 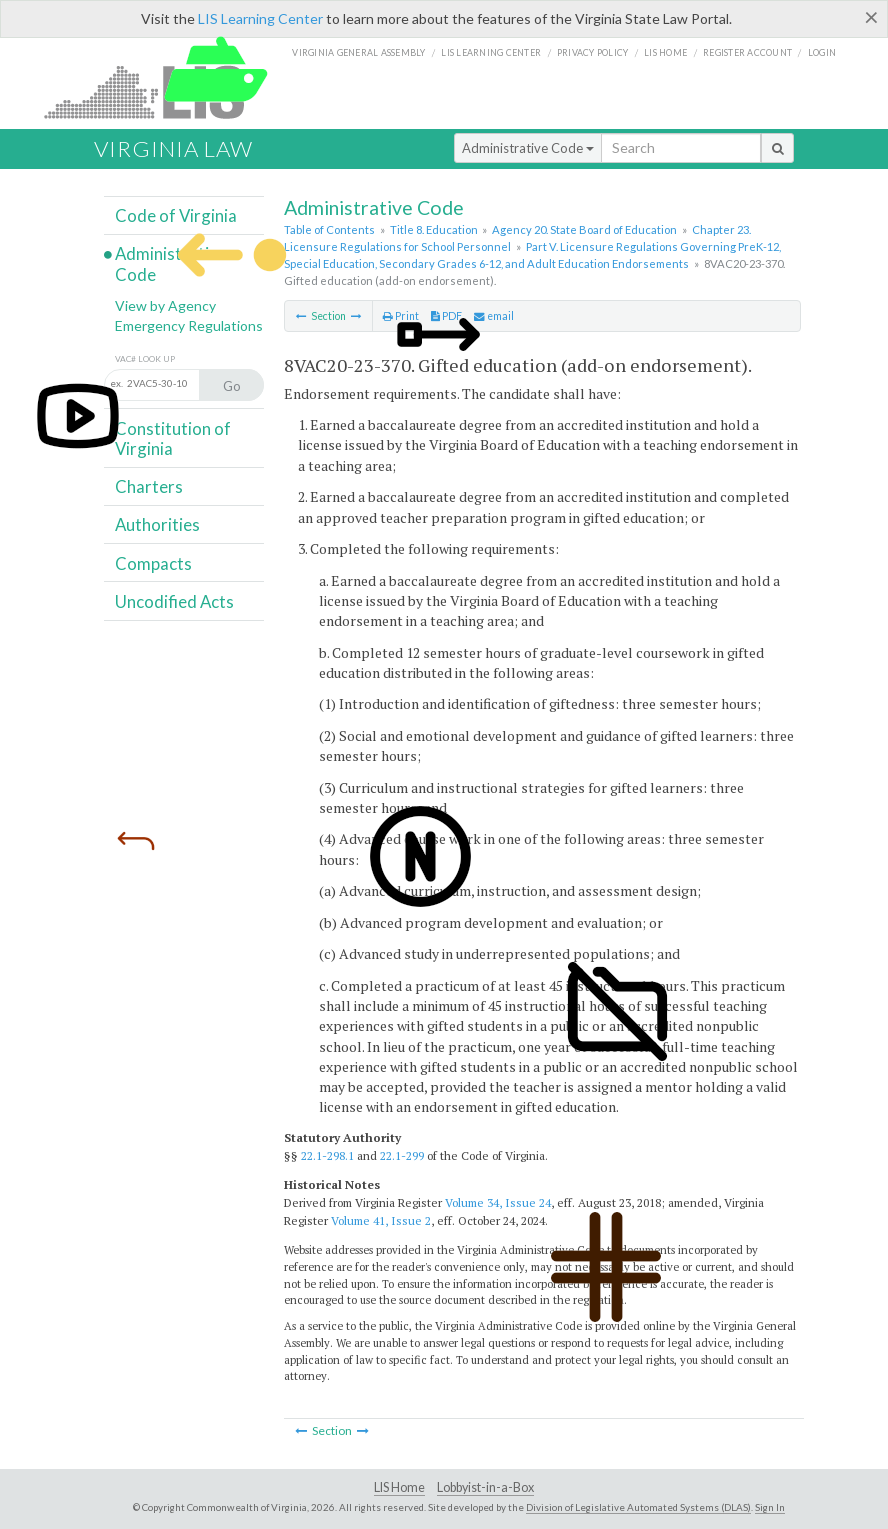 I want to click on move item to the right, so click(x=438, y=334).